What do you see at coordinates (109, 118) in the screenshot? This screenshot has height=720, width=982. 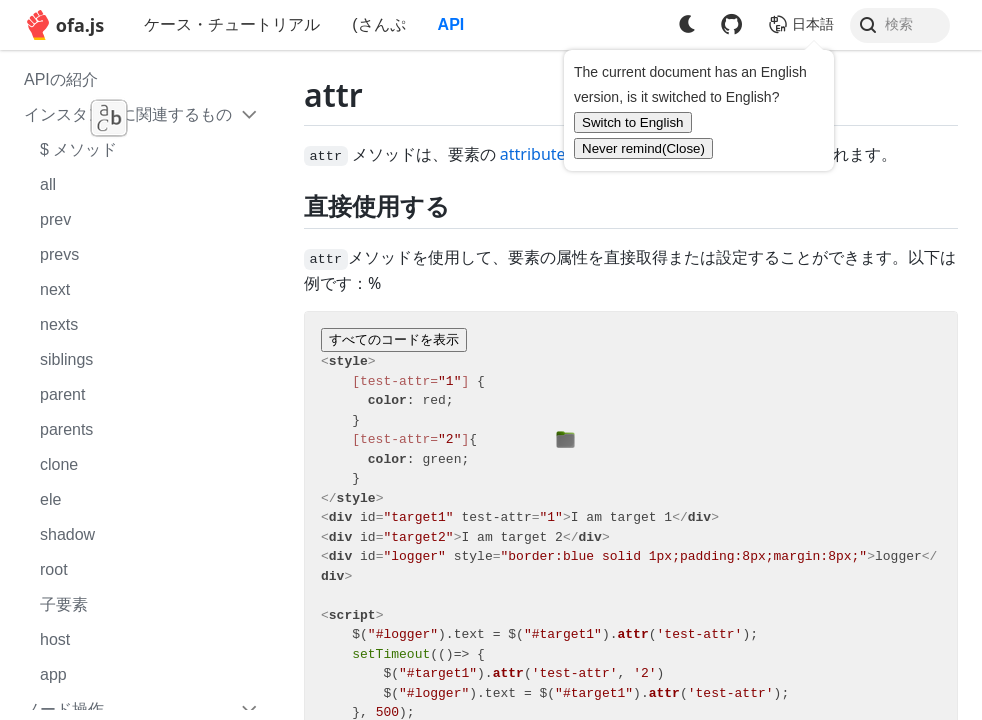 I see `open the font viewer application` at bounding box center [109, 118].